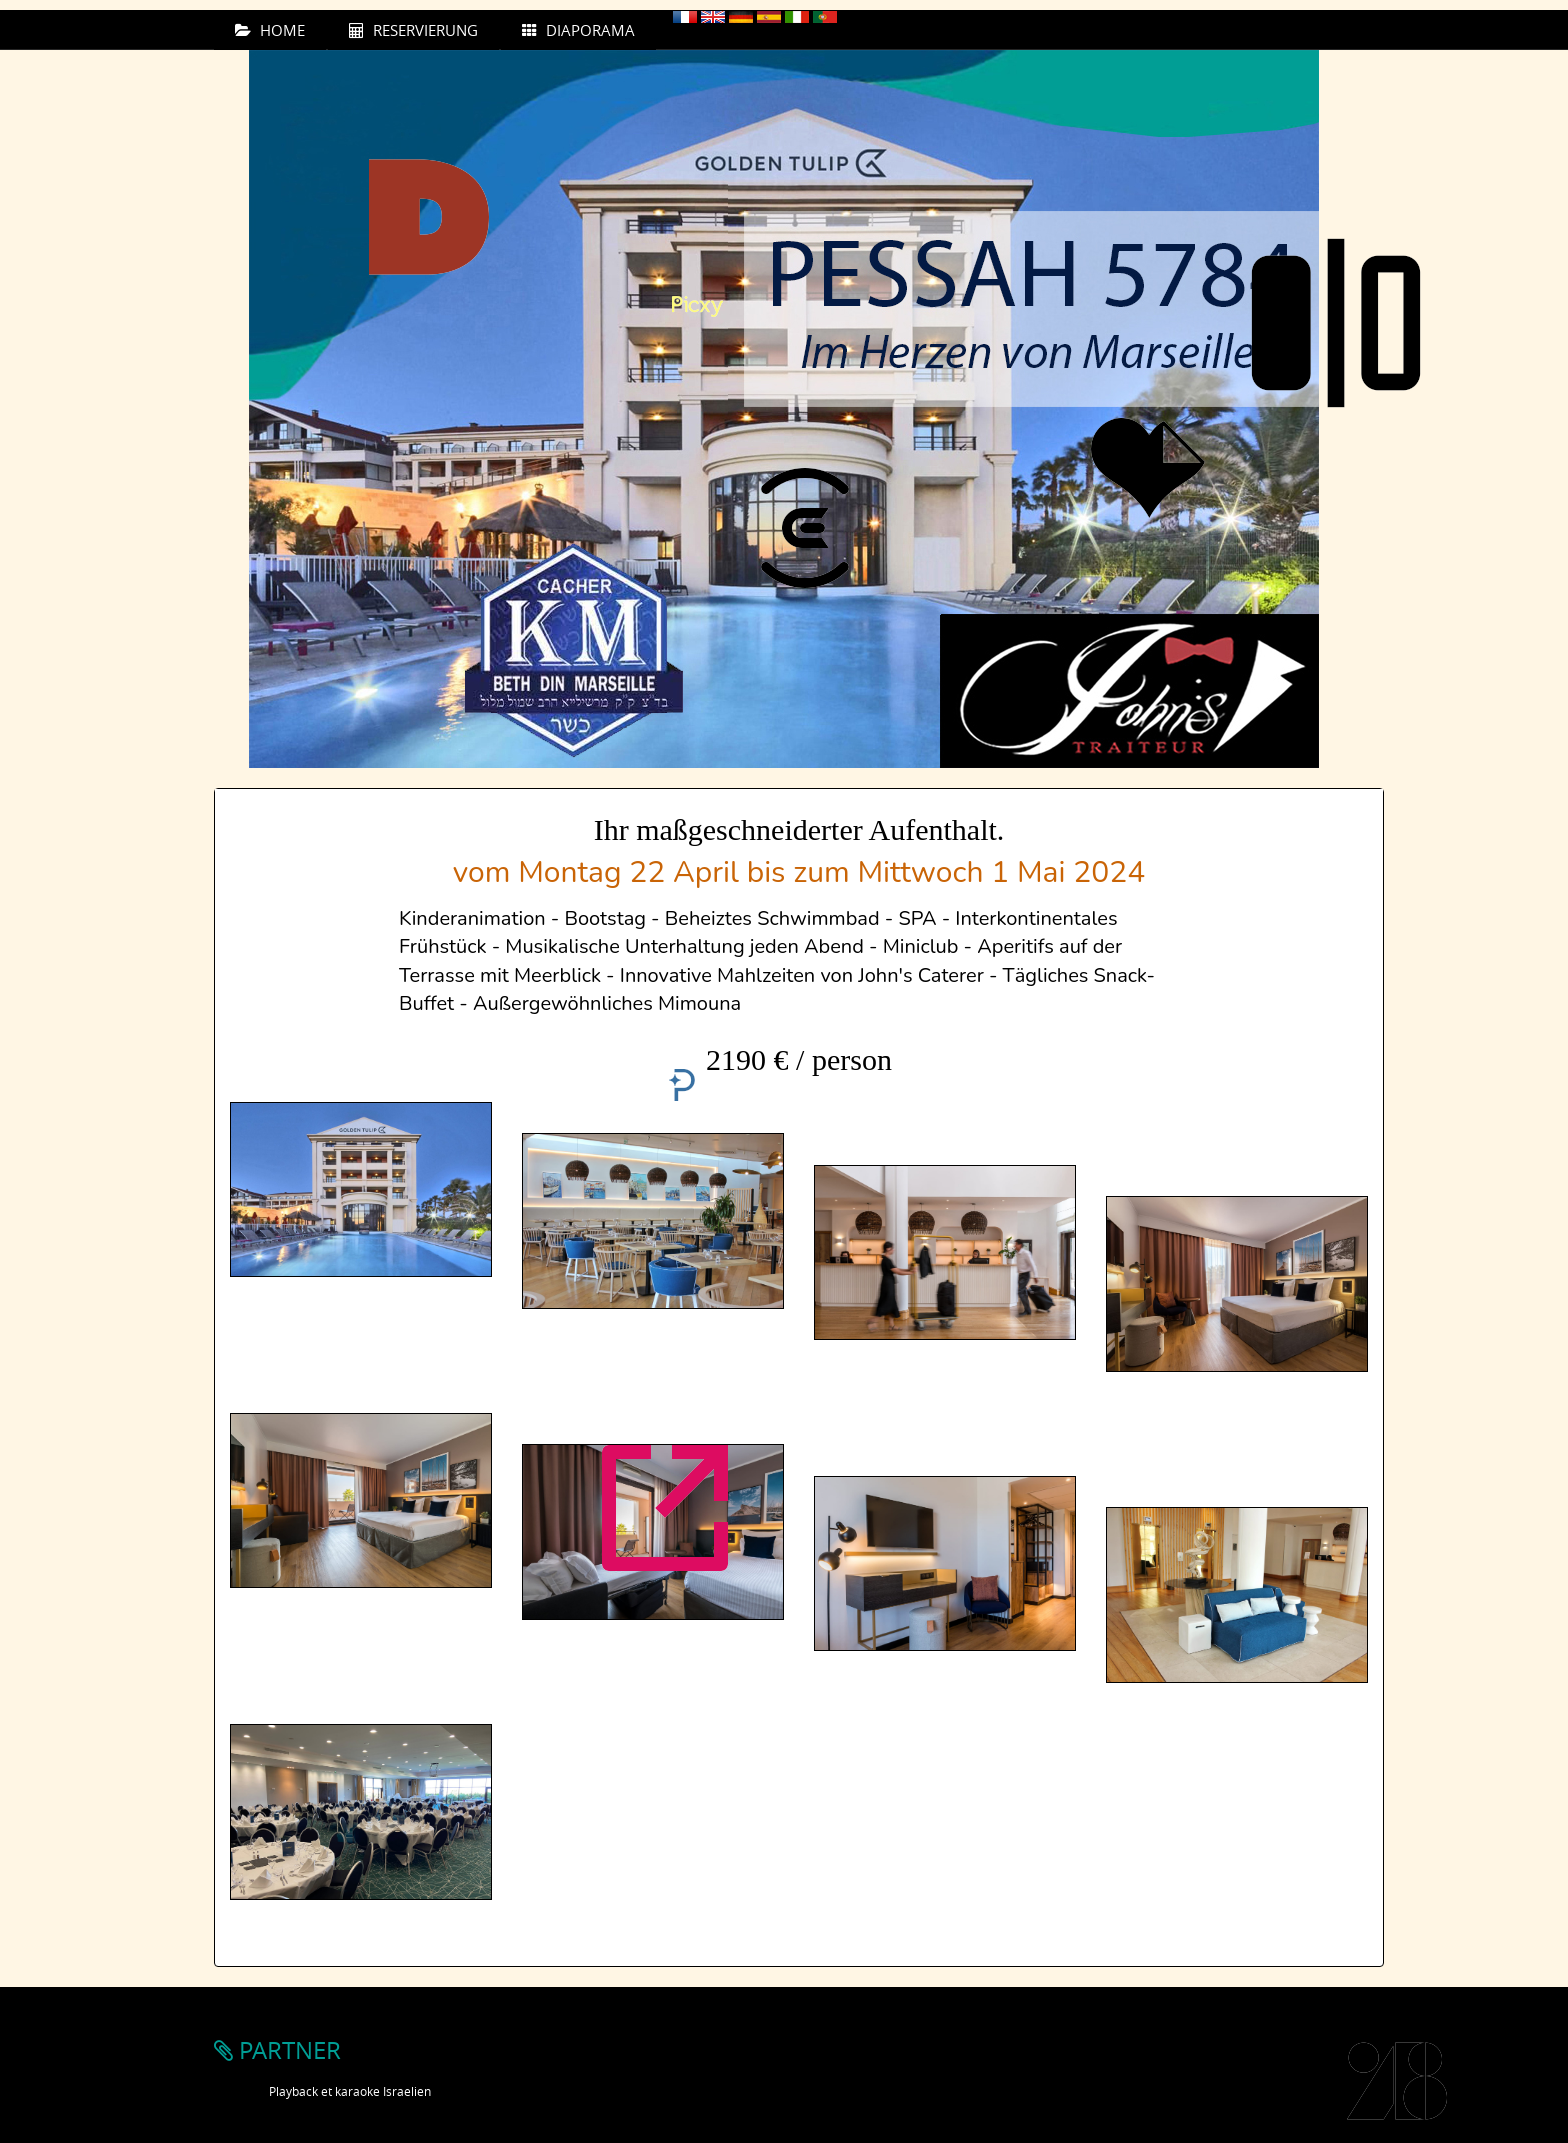 Image resolution: width=1568 pixels, height=2143 pixels. Describe the element at coordinates (805, 528) in the screenshot. I see `ecovacs app or device connection` at that location.